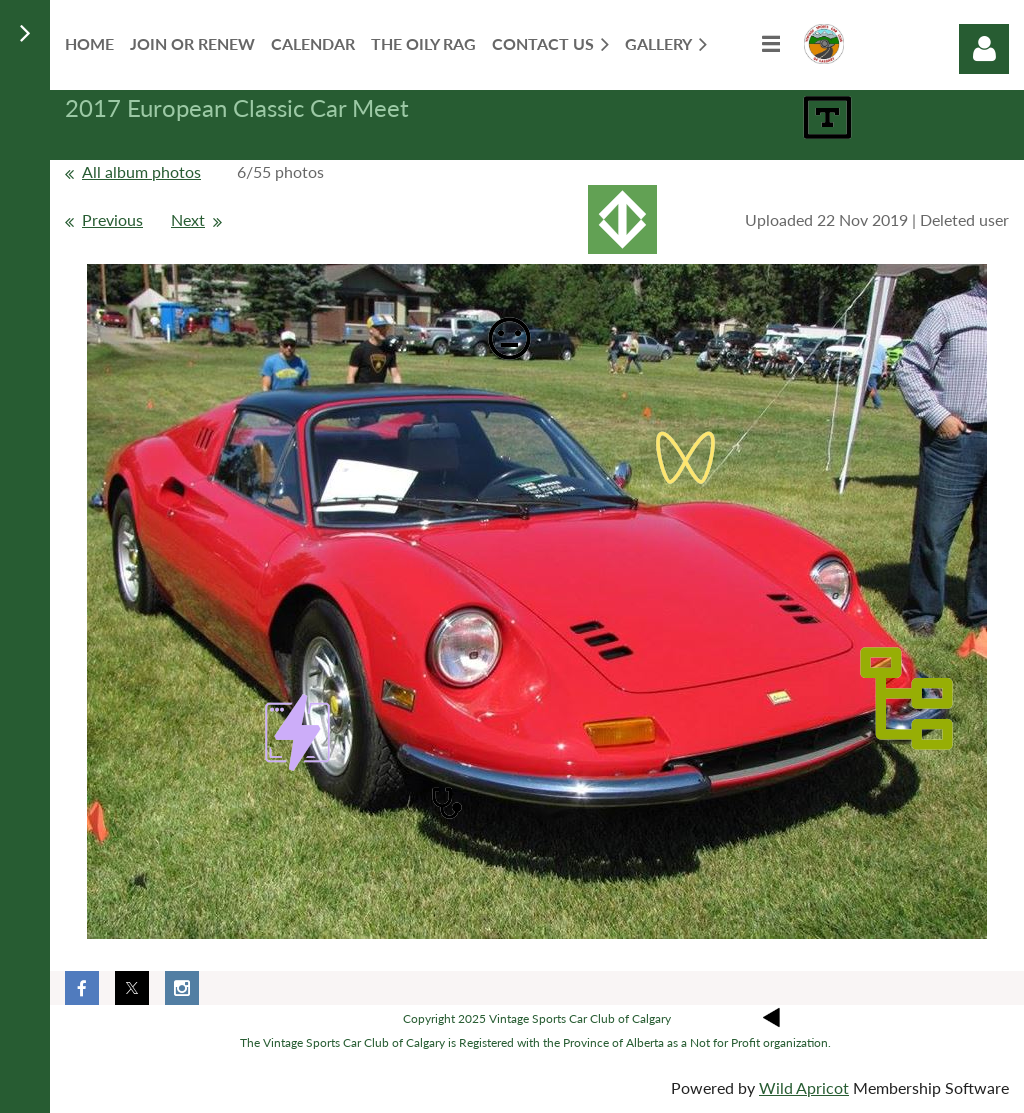 The width and height of the screenshot is (1024, 1113). What do you see at coordinates (772, 1017) in the screenshot?
I see `play media in reverse` at bounding box center [772, 1017].